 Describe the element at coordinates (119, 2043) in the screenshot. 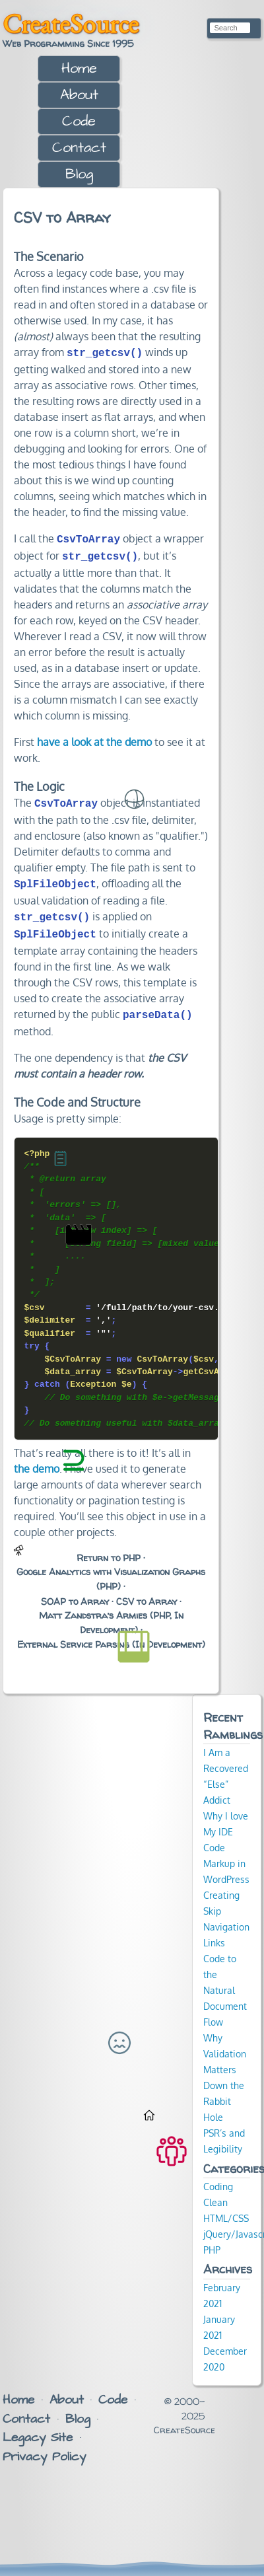

I see `indicates a nervous or anxious status` at that location.